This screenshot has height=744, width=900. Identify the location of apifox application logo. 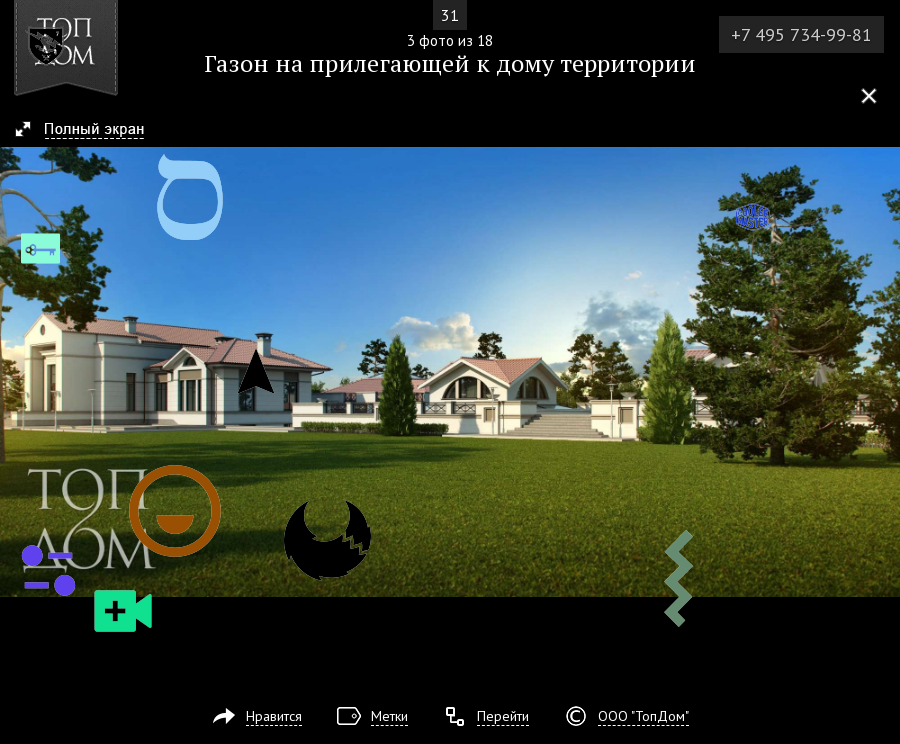
(327, 540).